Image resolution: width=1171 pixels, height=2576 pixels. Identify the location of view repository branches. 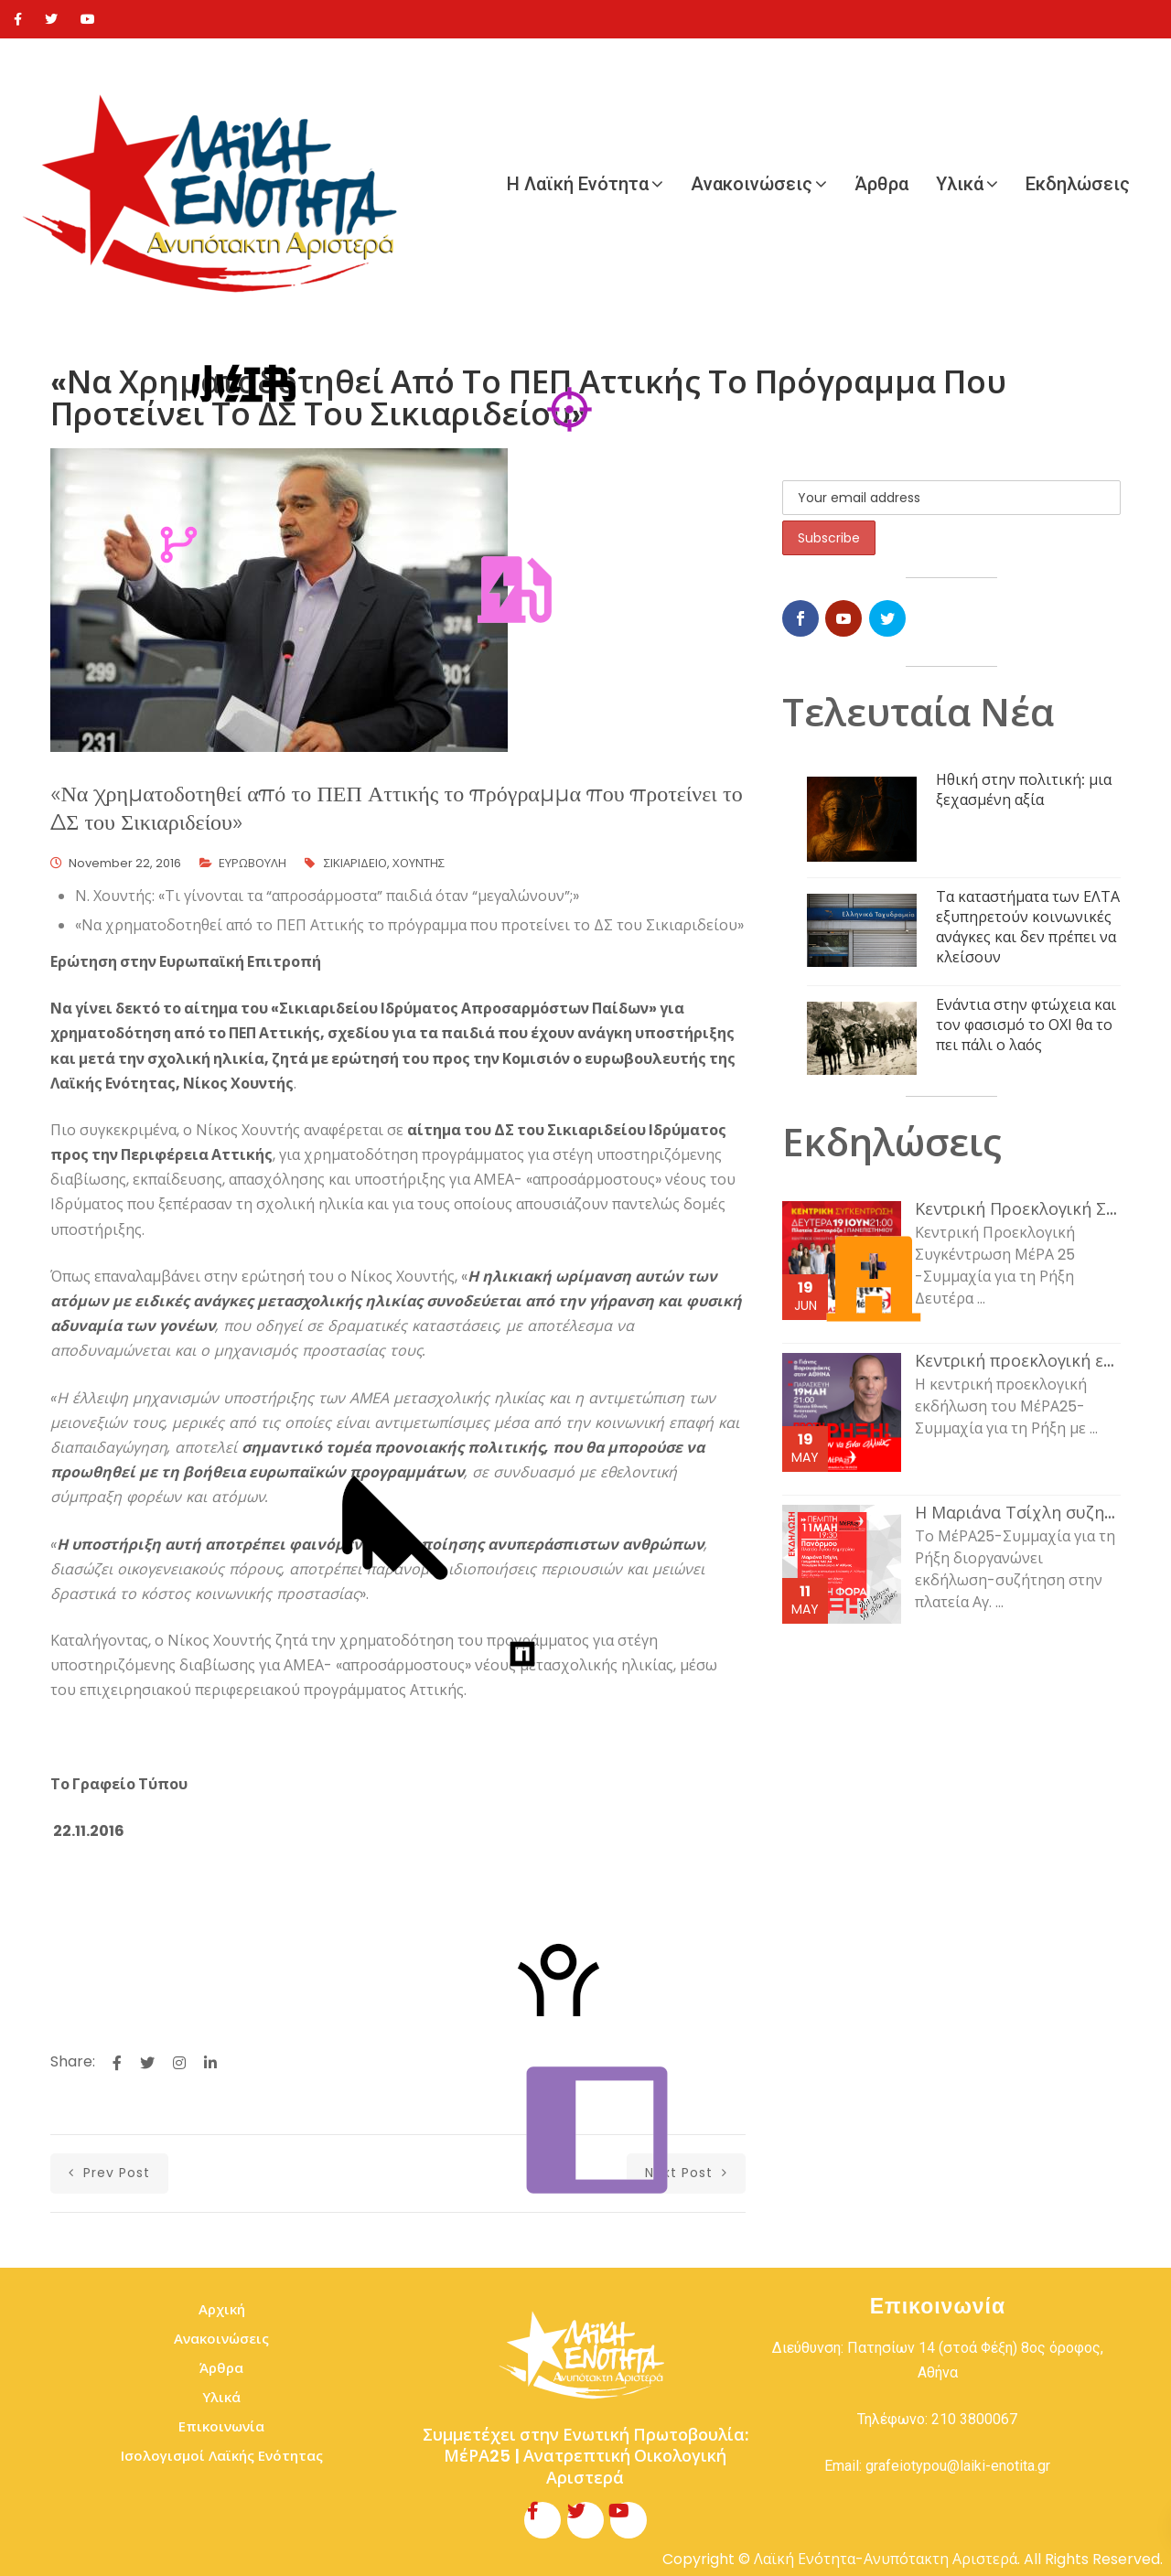
(178, 544).